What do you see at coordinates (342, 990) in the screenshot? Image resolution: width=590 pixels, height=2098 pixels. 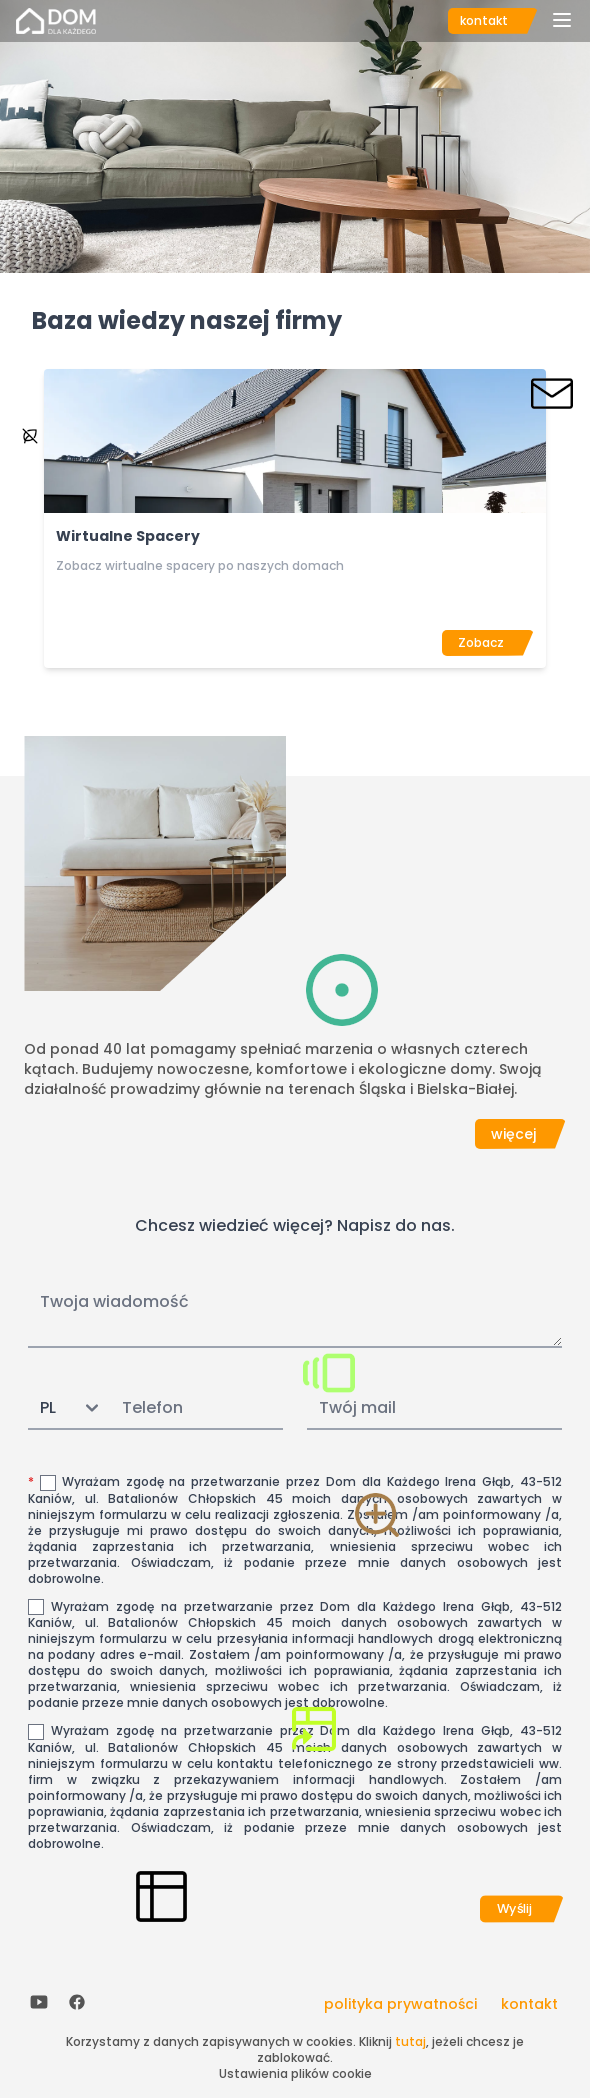 I see `open a new issue` at bounding box center [342, 990].